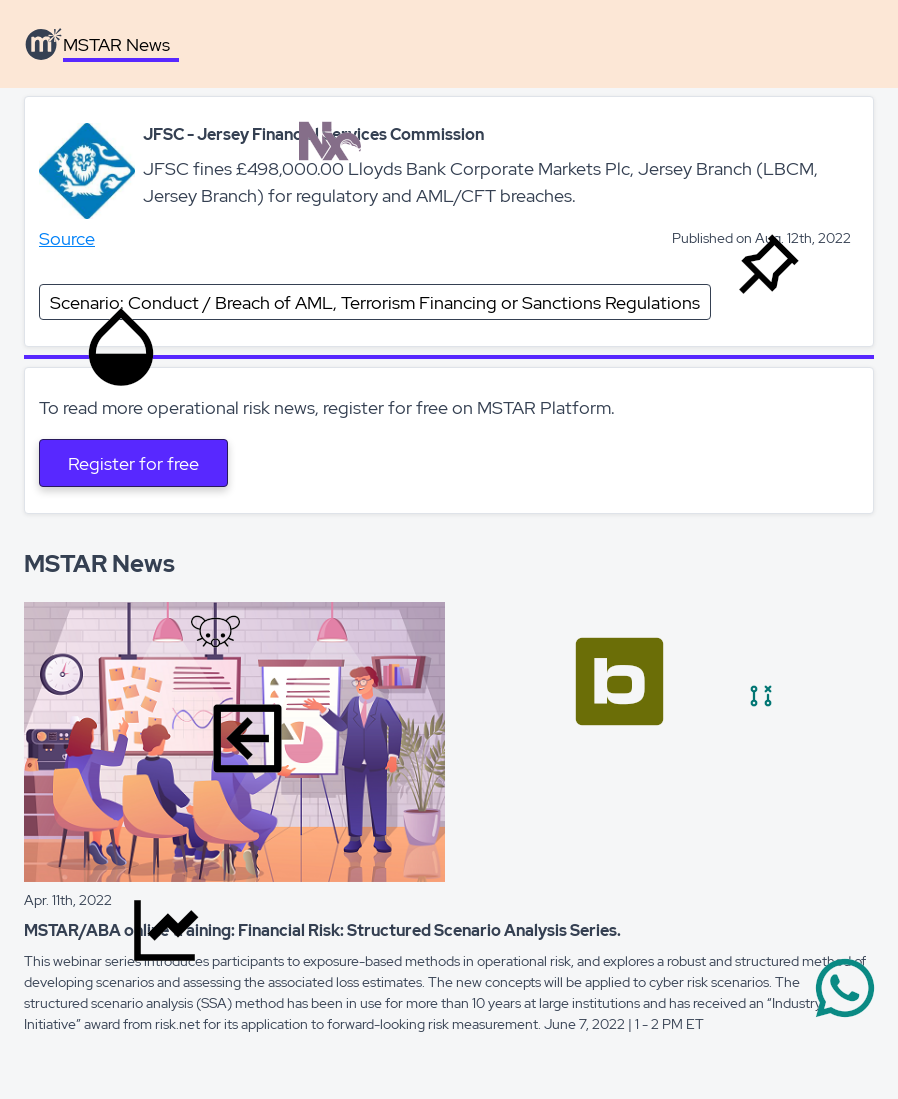 This screenshot has width=898, height=1099. Describe the element at coordinates (619, 681) in the screenshot. I see `bimobject logo` at that location.